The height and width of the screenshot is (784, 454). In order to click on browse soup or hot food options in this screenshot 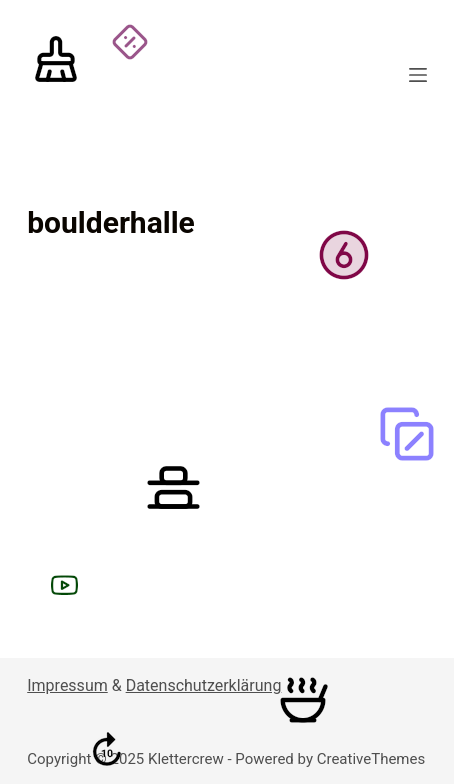, I will do `click(303, 700)`.